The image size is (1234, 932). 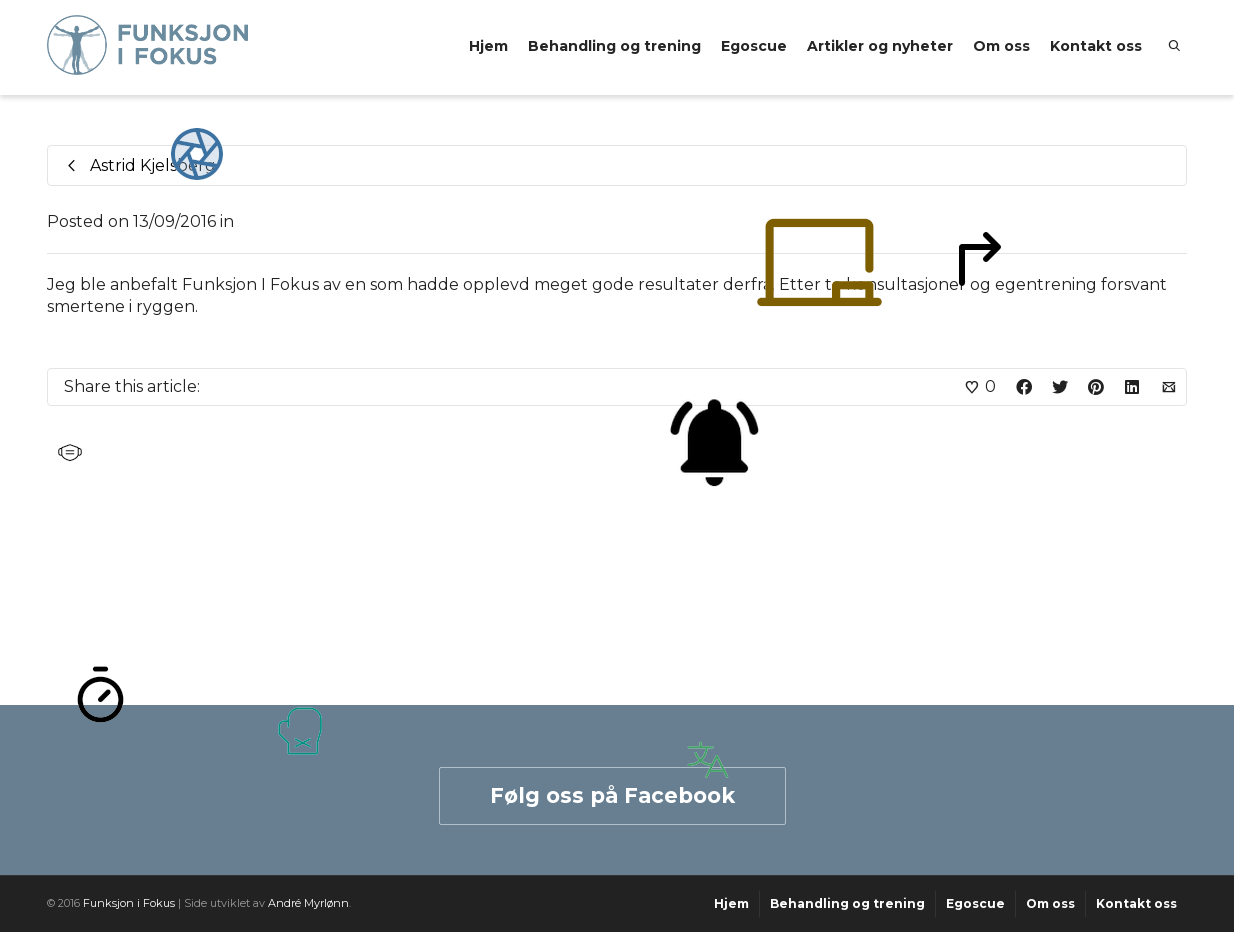 I want to click on access whiteboard or presentation mode, so click(x=819, y=264).